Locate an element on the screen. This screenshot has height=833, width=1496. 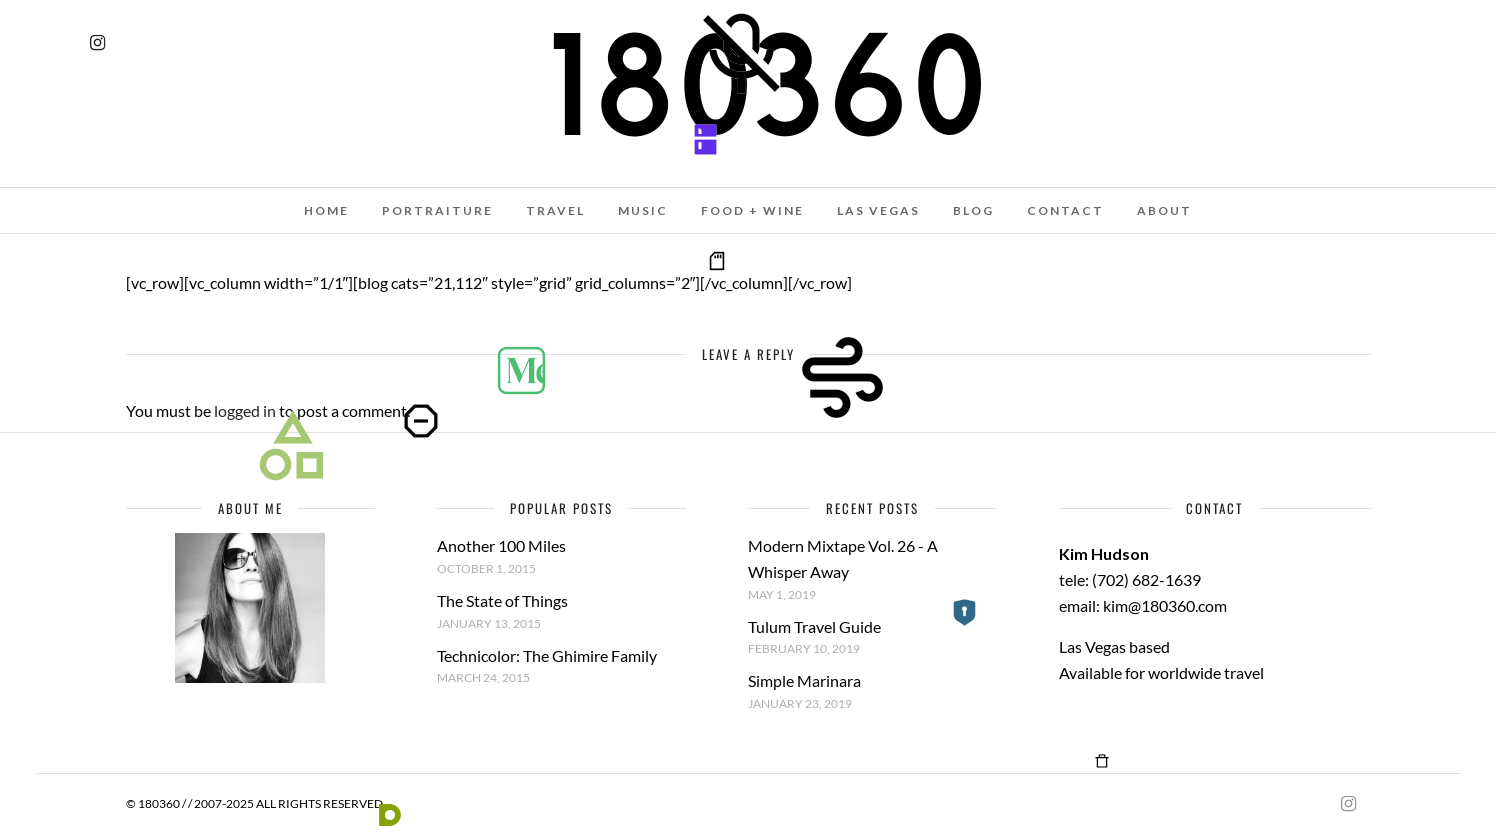
open the Medium app is located at coordinates (521, 370).